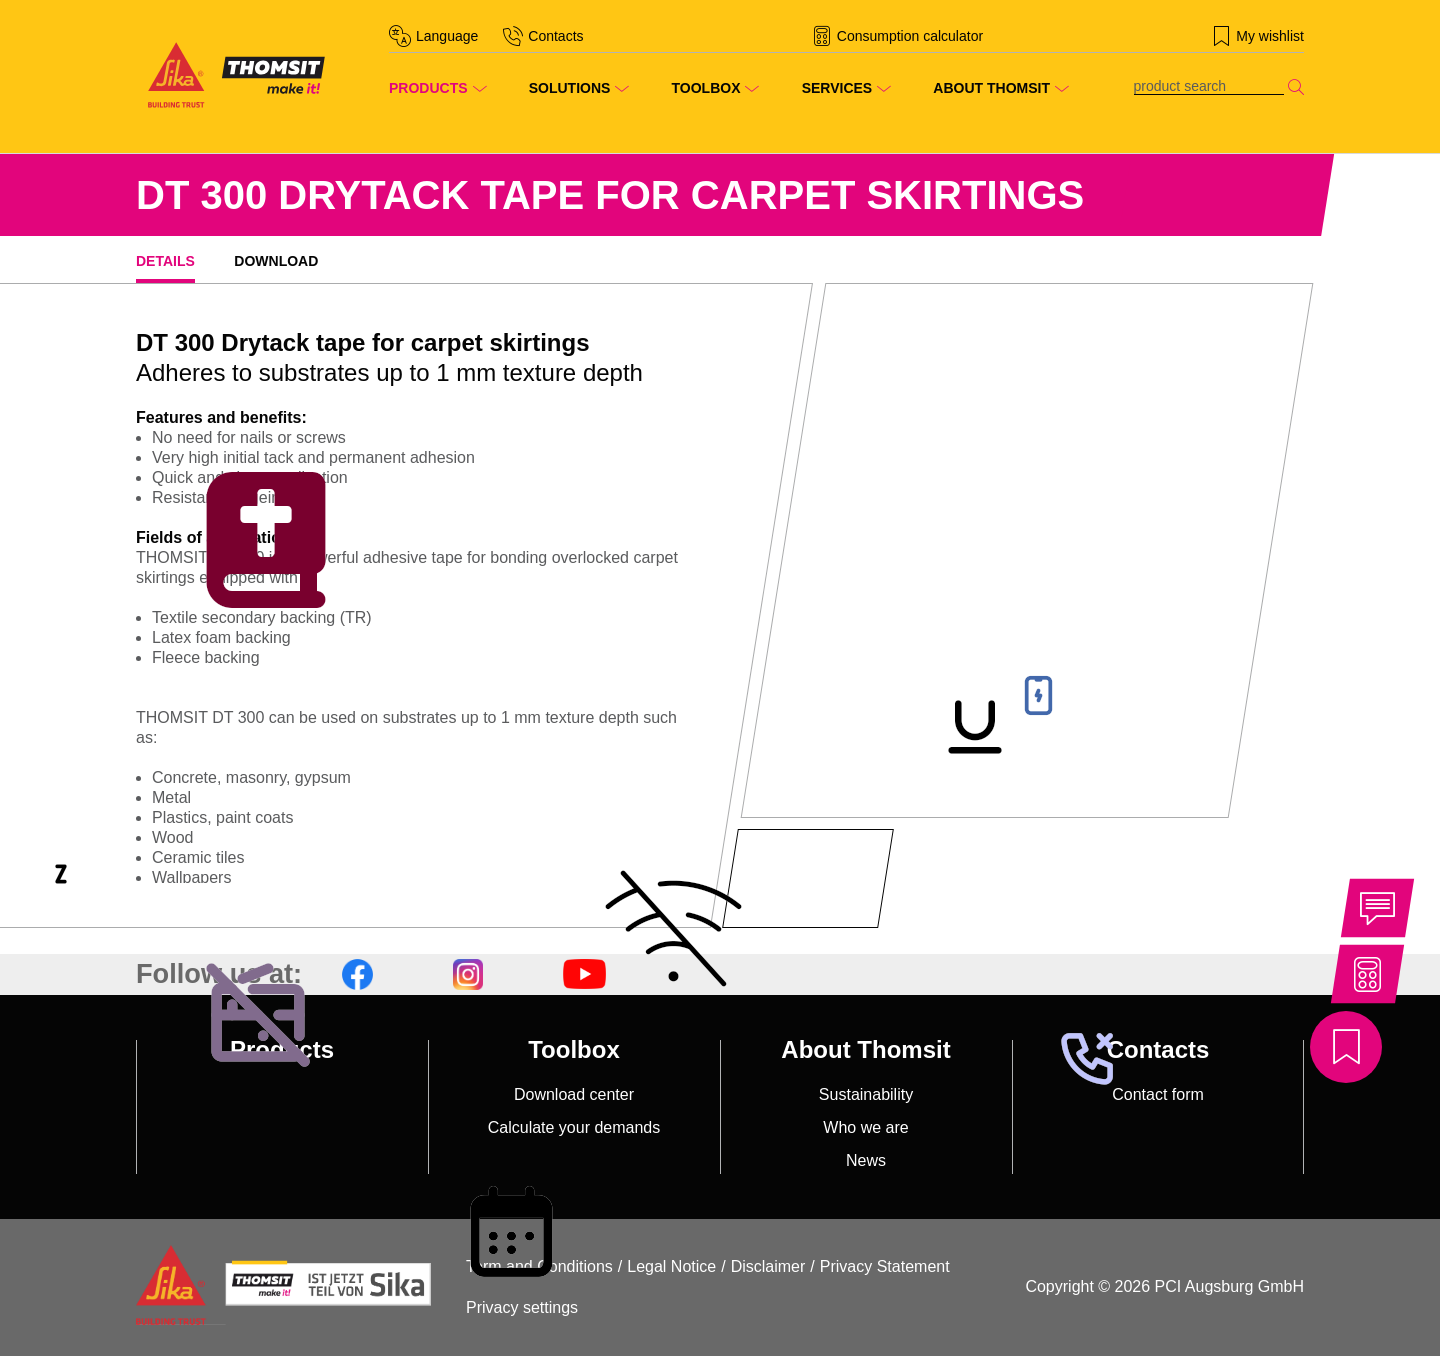  Describe the element at coordinates (1038, 695) in the screenshot. I see `indicates device is currently charging` at that location.